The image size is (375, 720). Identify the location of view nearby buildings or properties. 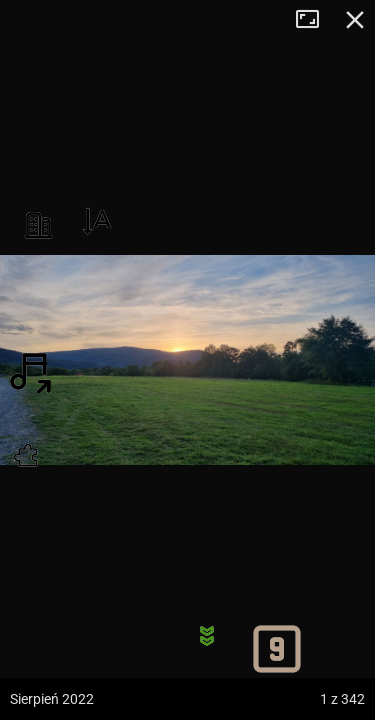
(38, 224).